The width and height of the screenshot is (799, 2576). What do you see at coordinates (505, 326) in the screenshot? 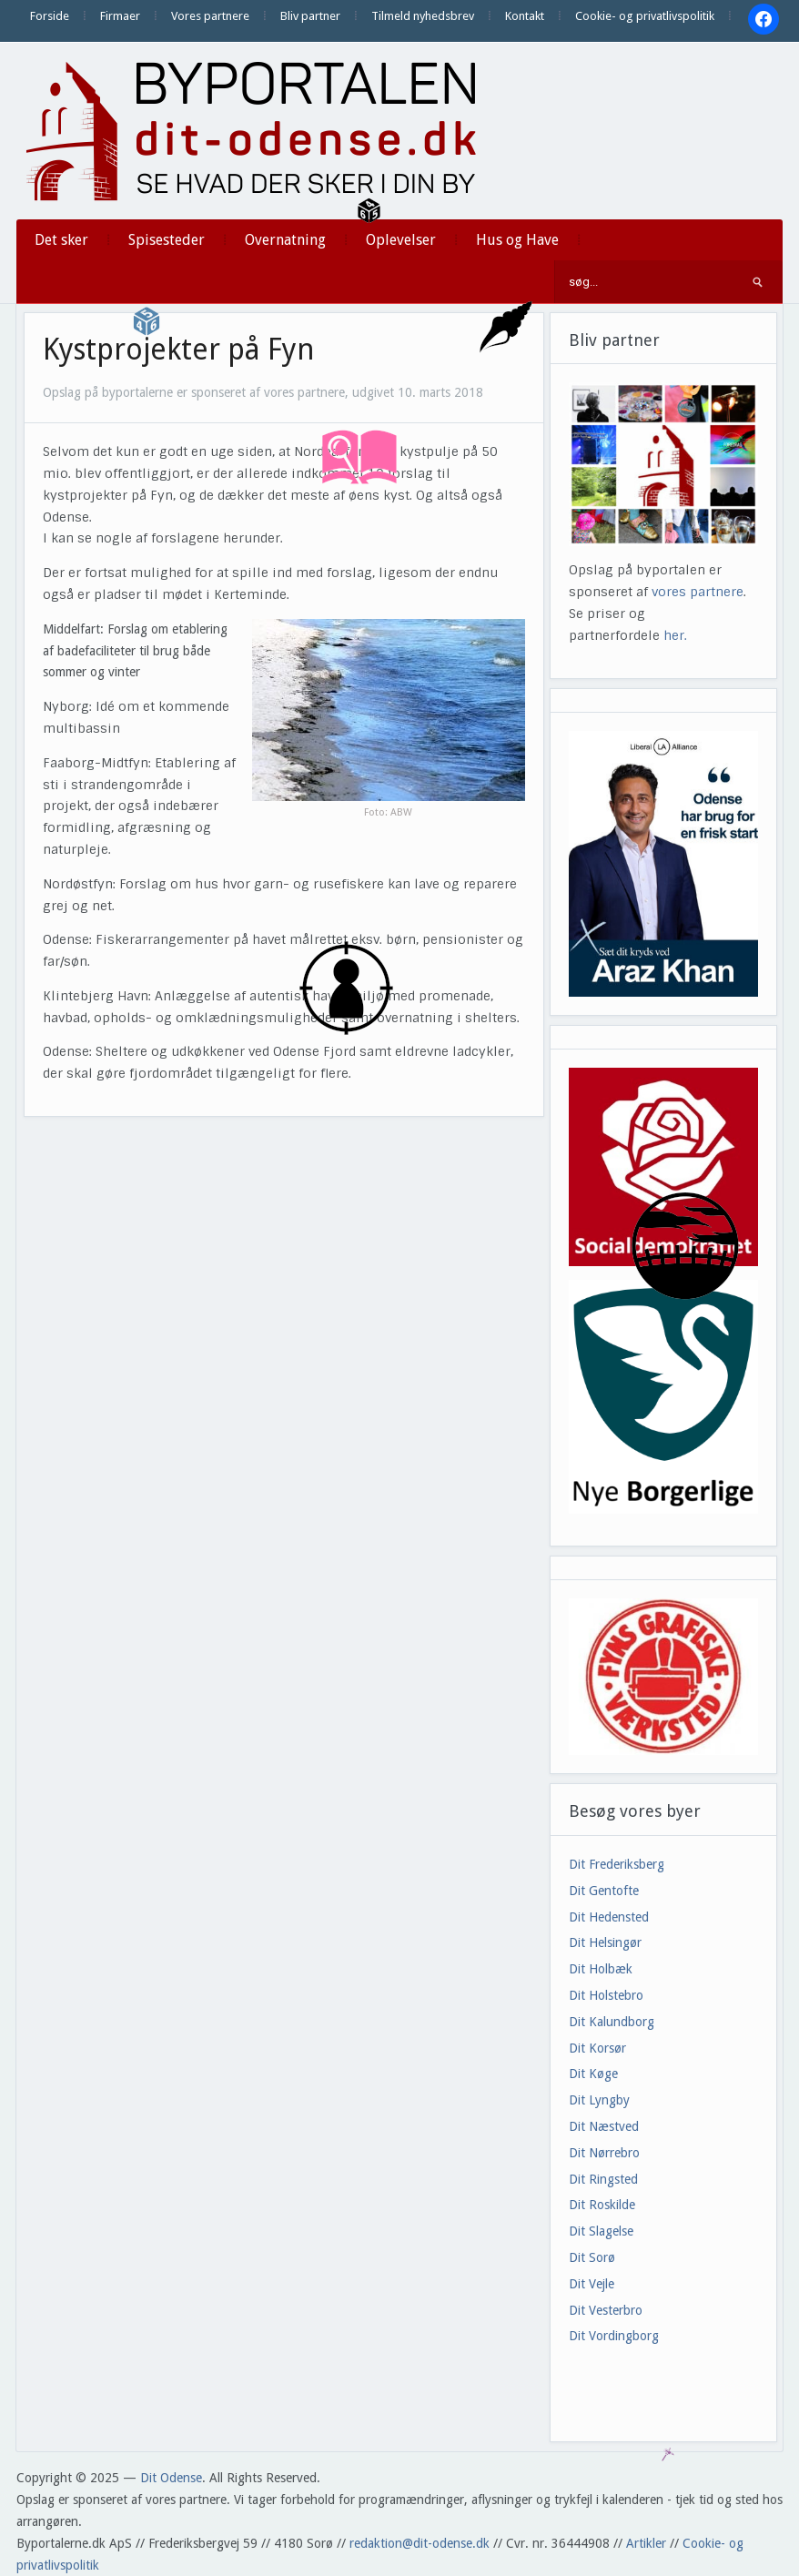
I see `decorative shell item in a game inventory` at bounding box center [505, 326].